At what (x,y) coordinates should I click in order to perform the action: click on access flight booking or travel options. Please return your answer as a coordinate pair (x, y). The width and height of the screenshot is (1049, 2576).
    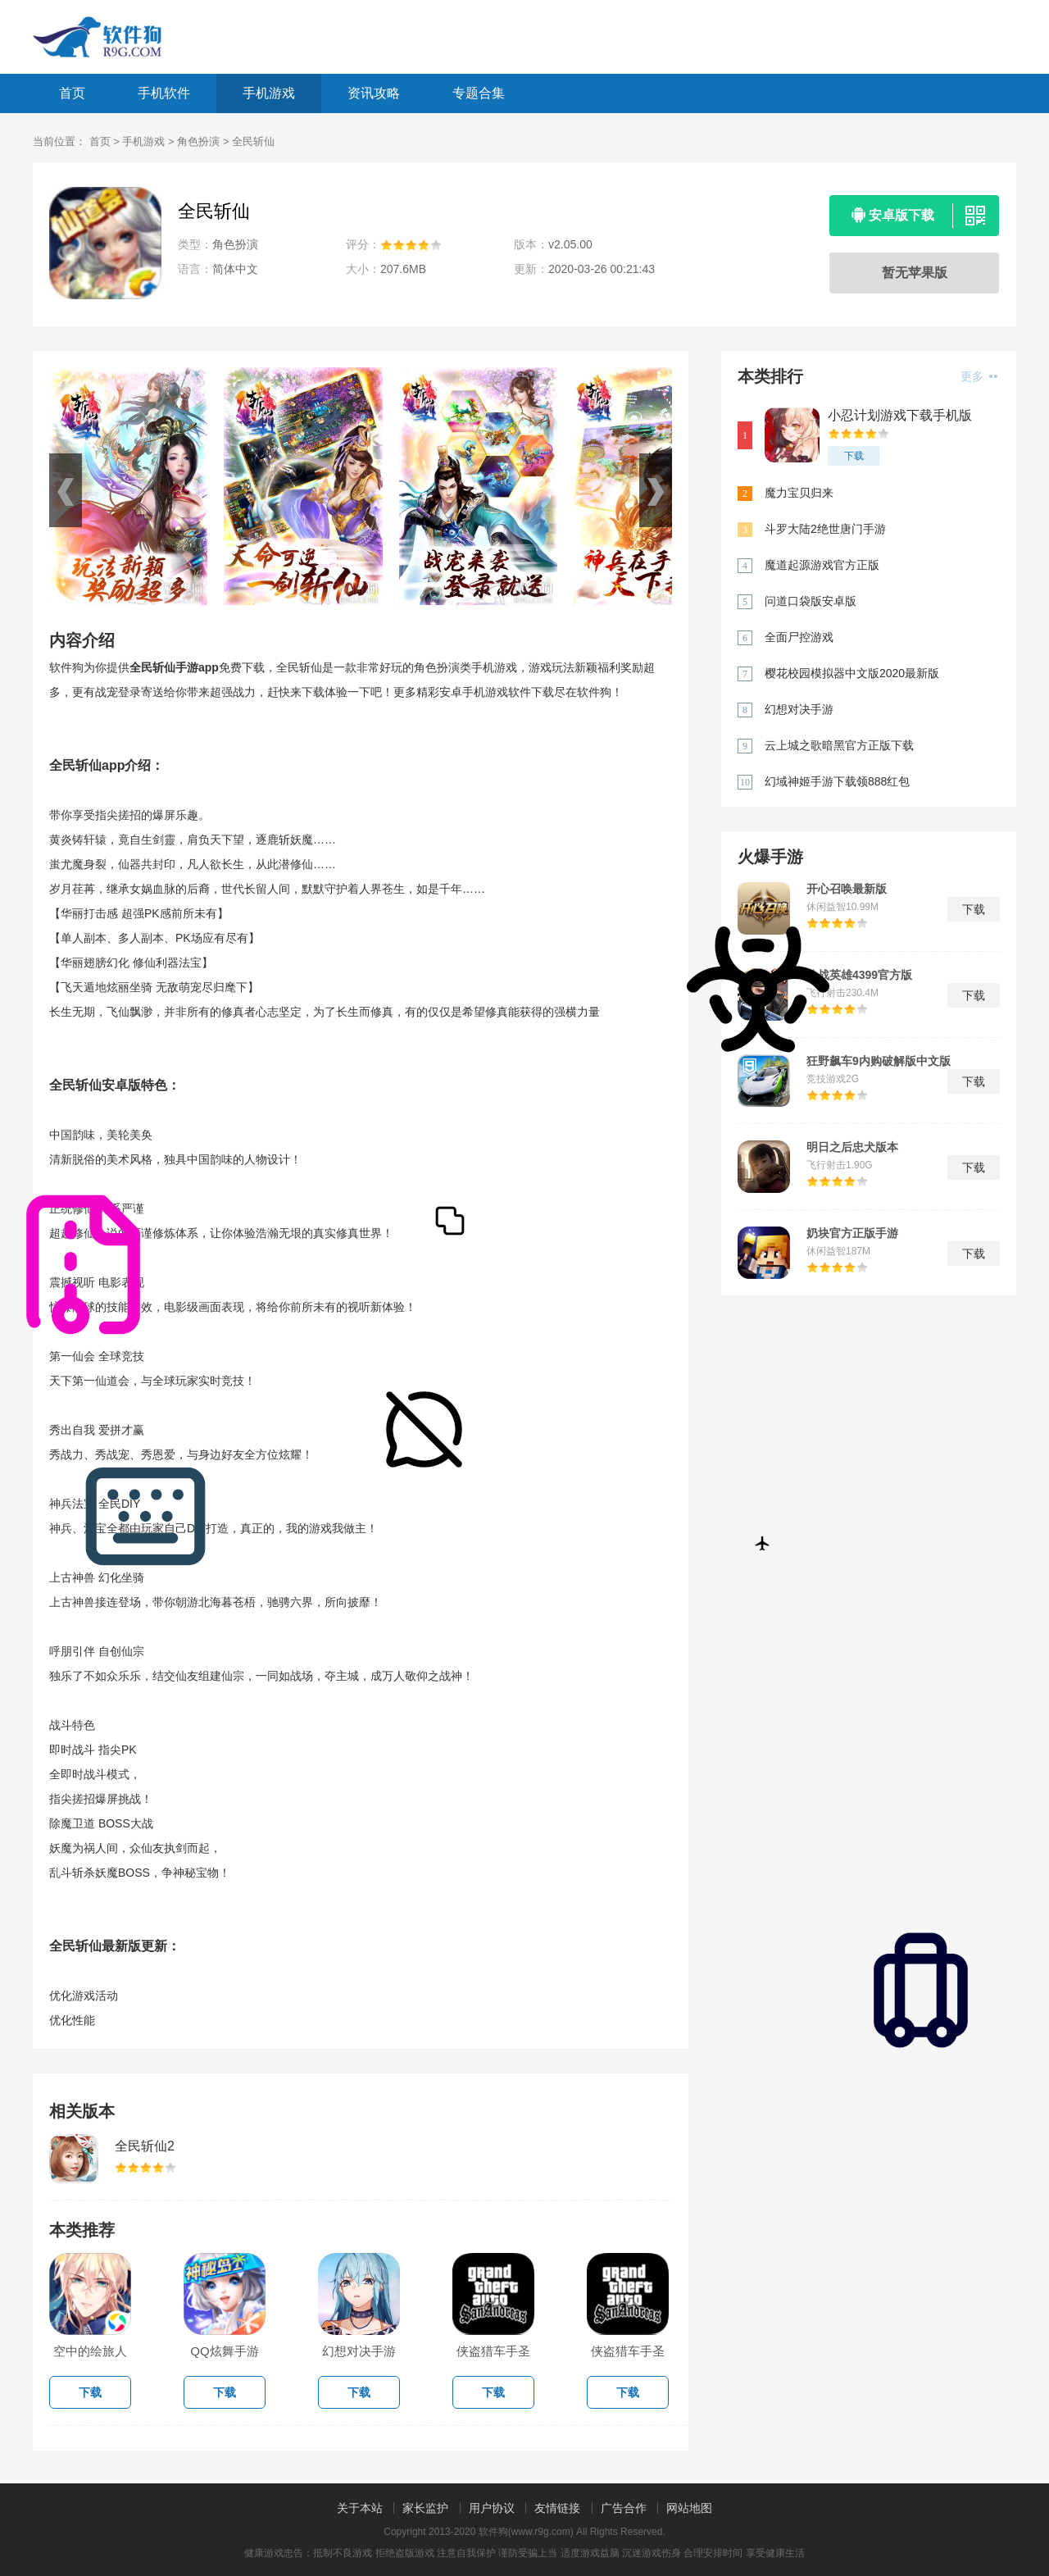
    Looking at the image, I should click on (762, 1543).